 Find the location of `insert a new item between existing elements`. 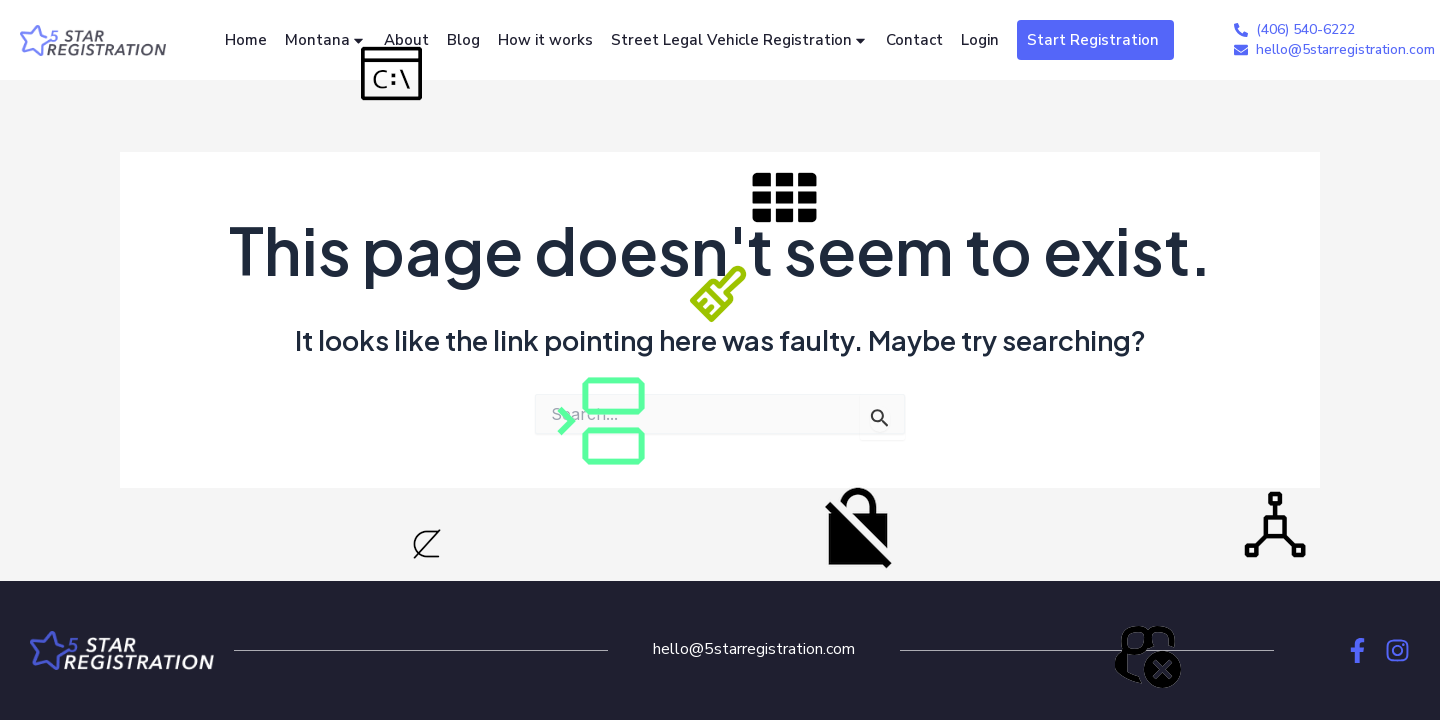

insert a new item between existing elements is located at coordinates (601, 421).